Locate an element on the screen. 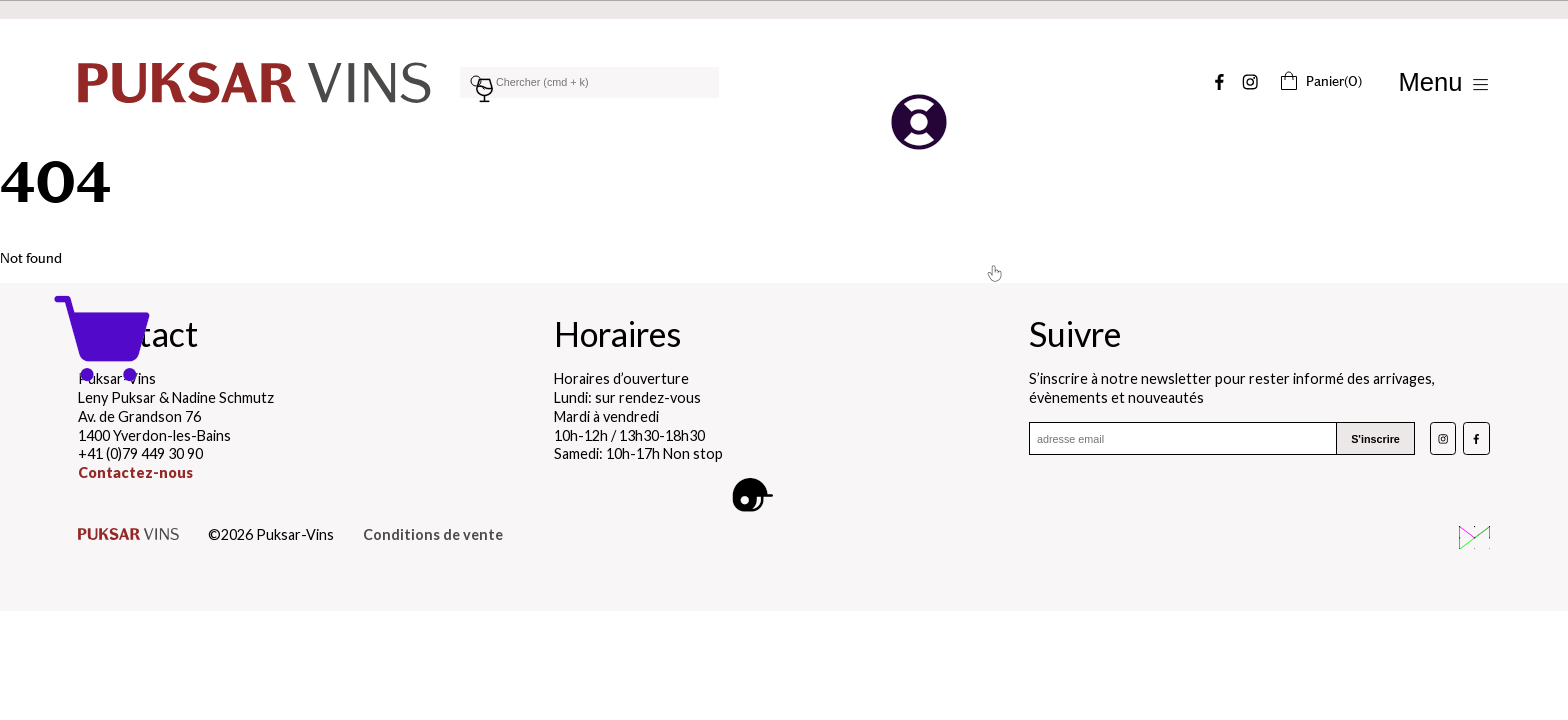 This screenshot has height=720, width=1568. view your shopping cart is located at coordinates (103, 338).